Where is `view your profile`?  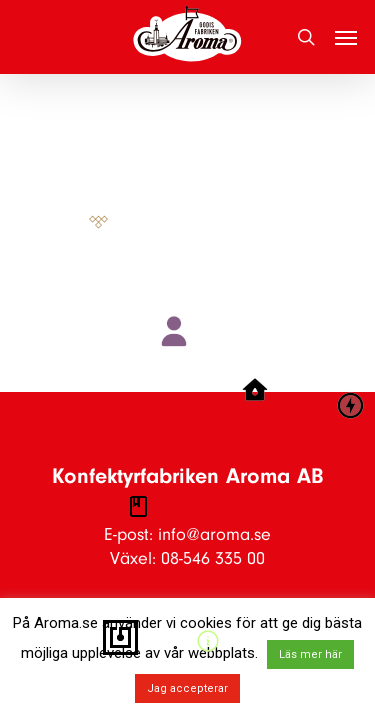 view your profile is located at coordinates (174, 331).